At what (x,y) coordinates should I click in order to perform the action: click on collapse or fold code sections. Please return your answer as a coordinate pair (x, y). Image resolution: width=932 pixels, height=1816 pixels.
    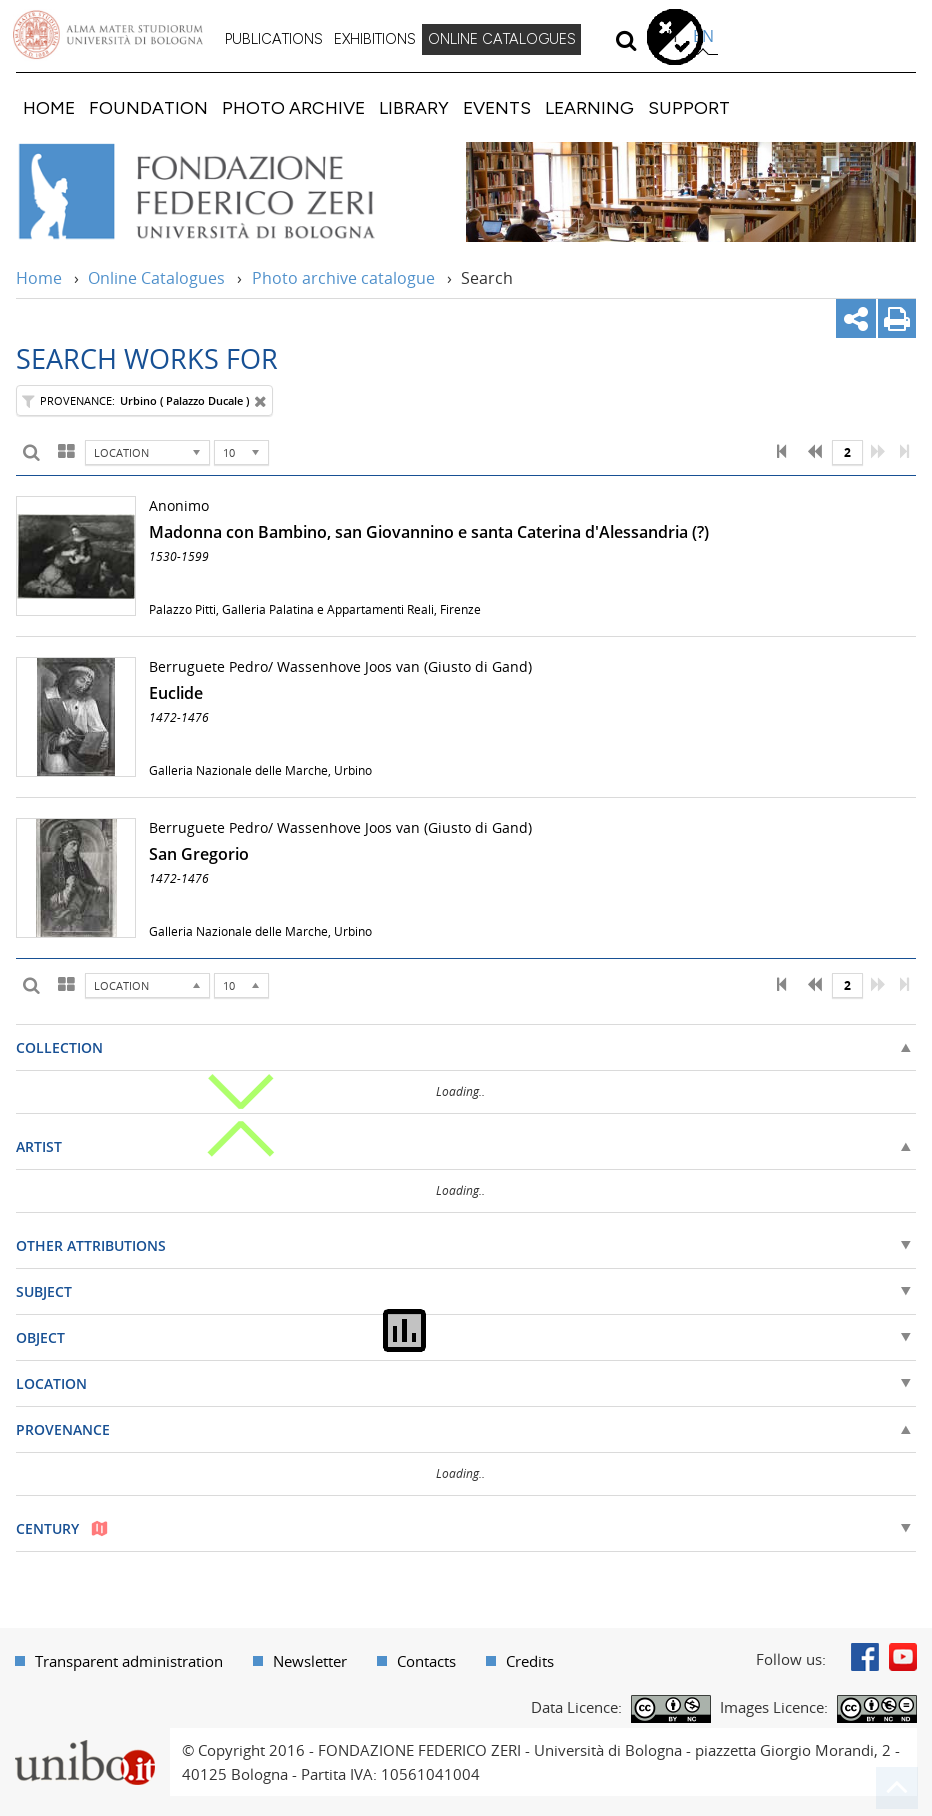
    Looking at the image, I should click on (241, 1114).